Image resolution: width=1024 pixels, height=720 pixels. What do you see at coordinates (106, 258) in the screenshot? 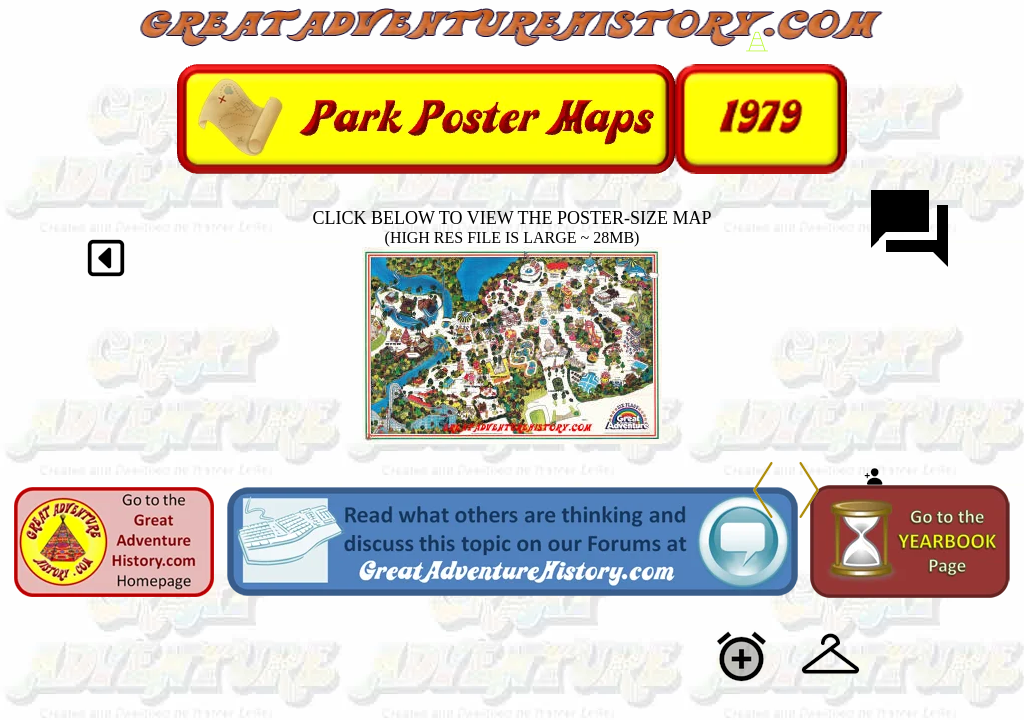
I see `navigate to the previous item or screen` at bounding box center [106, 258].